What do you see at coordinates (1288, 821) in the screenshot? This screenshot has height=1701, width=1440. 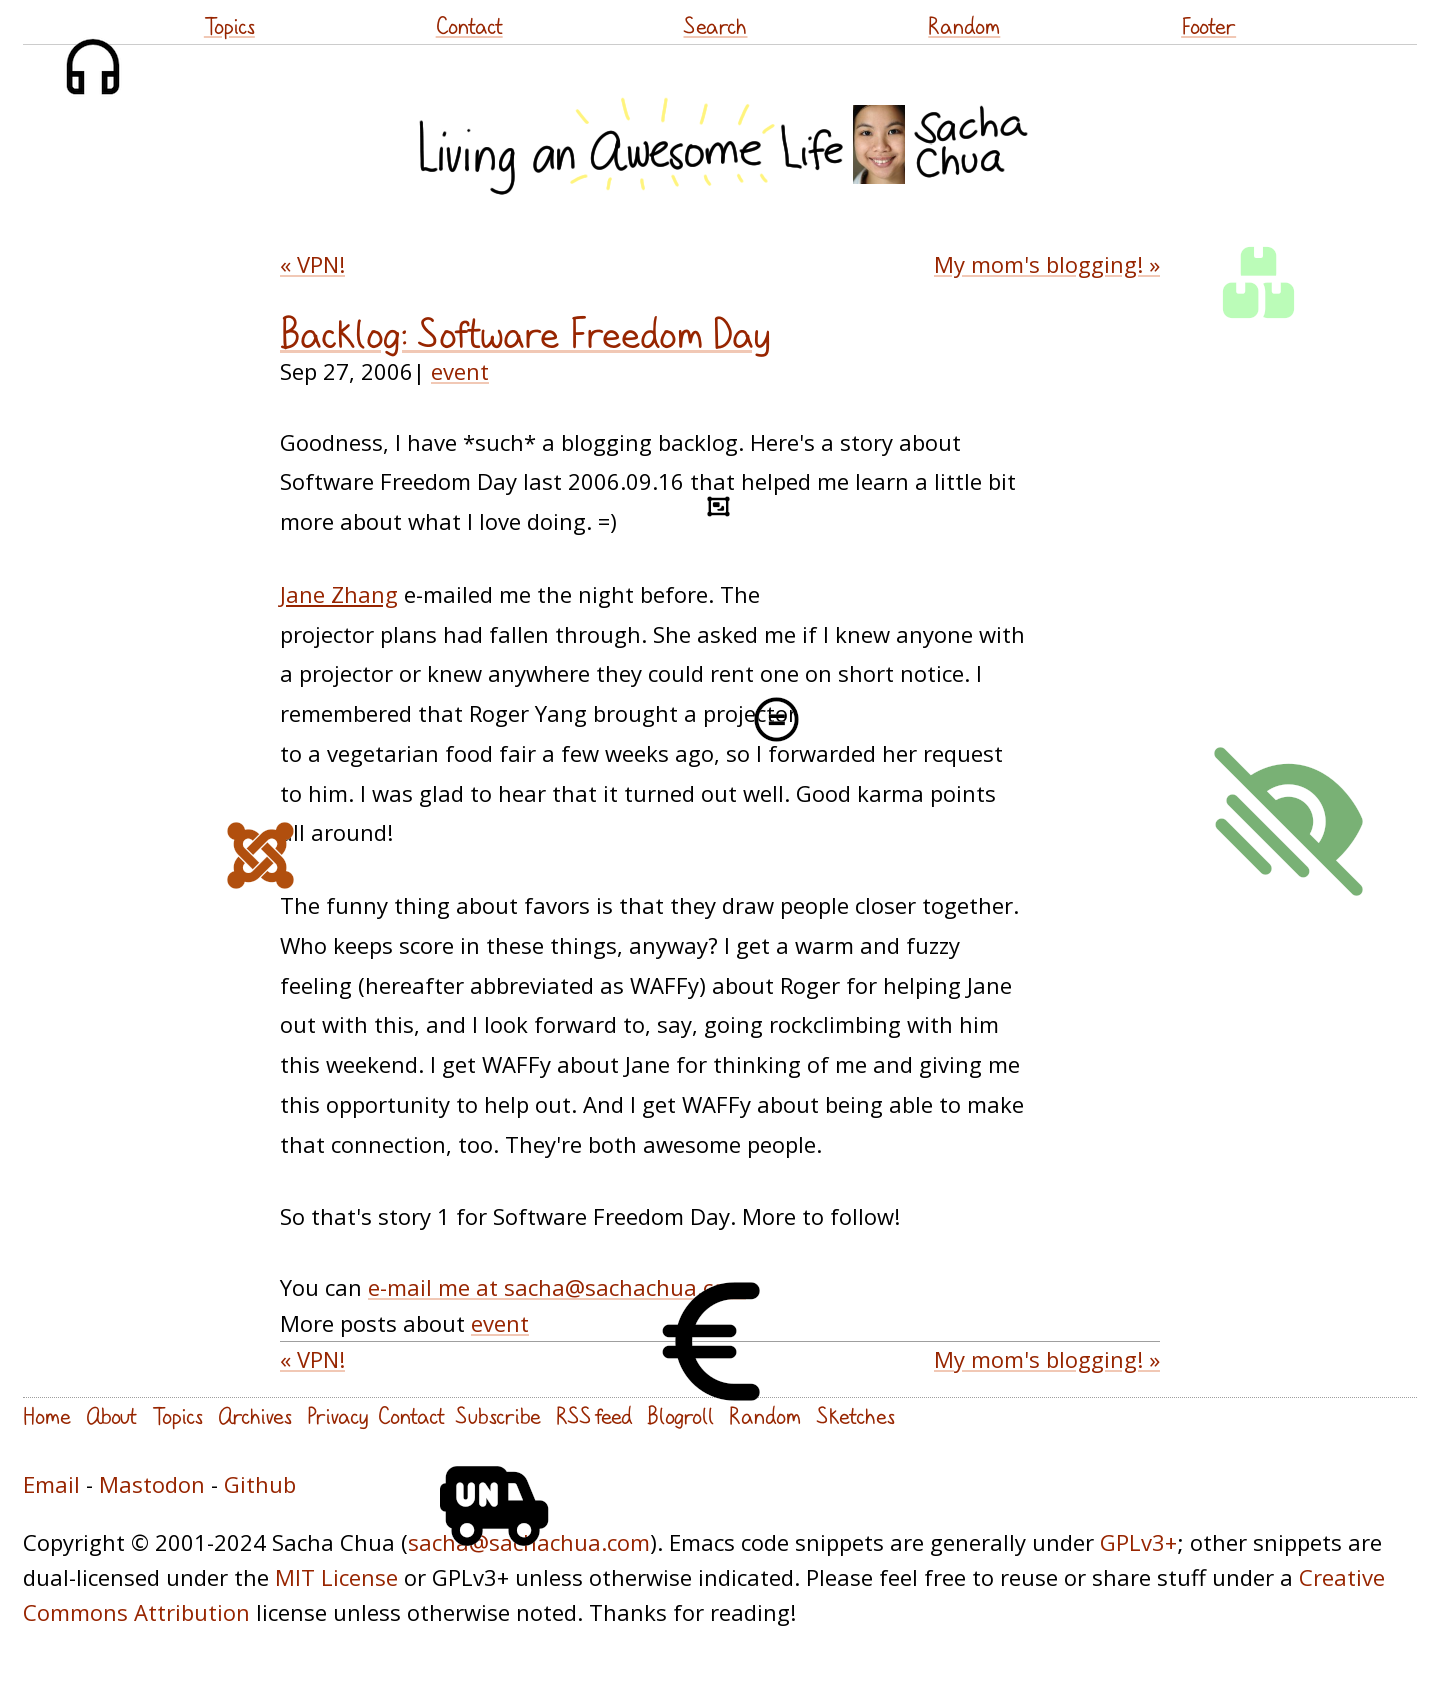 I see `indicates low vision or visual impairment accessibility mode` at bounding box center [1288, 821].